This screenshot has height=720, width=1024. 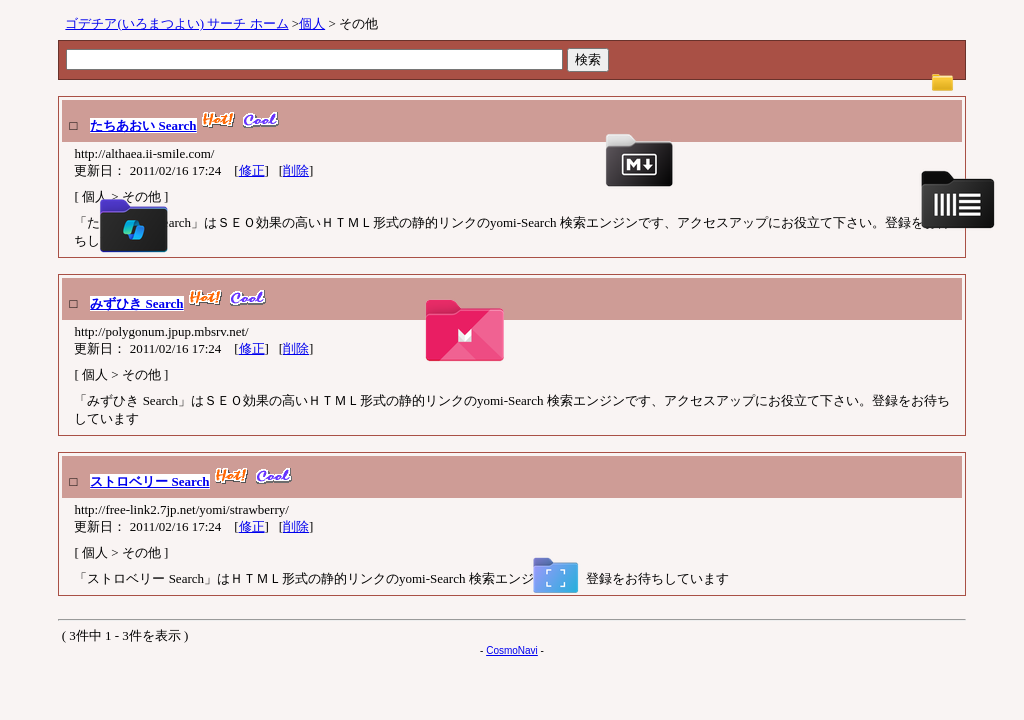 What do you see at coordinates (464, 332) in the screenshot?
I see `open android marshmallow system folder` at bounding box center [464, 332].